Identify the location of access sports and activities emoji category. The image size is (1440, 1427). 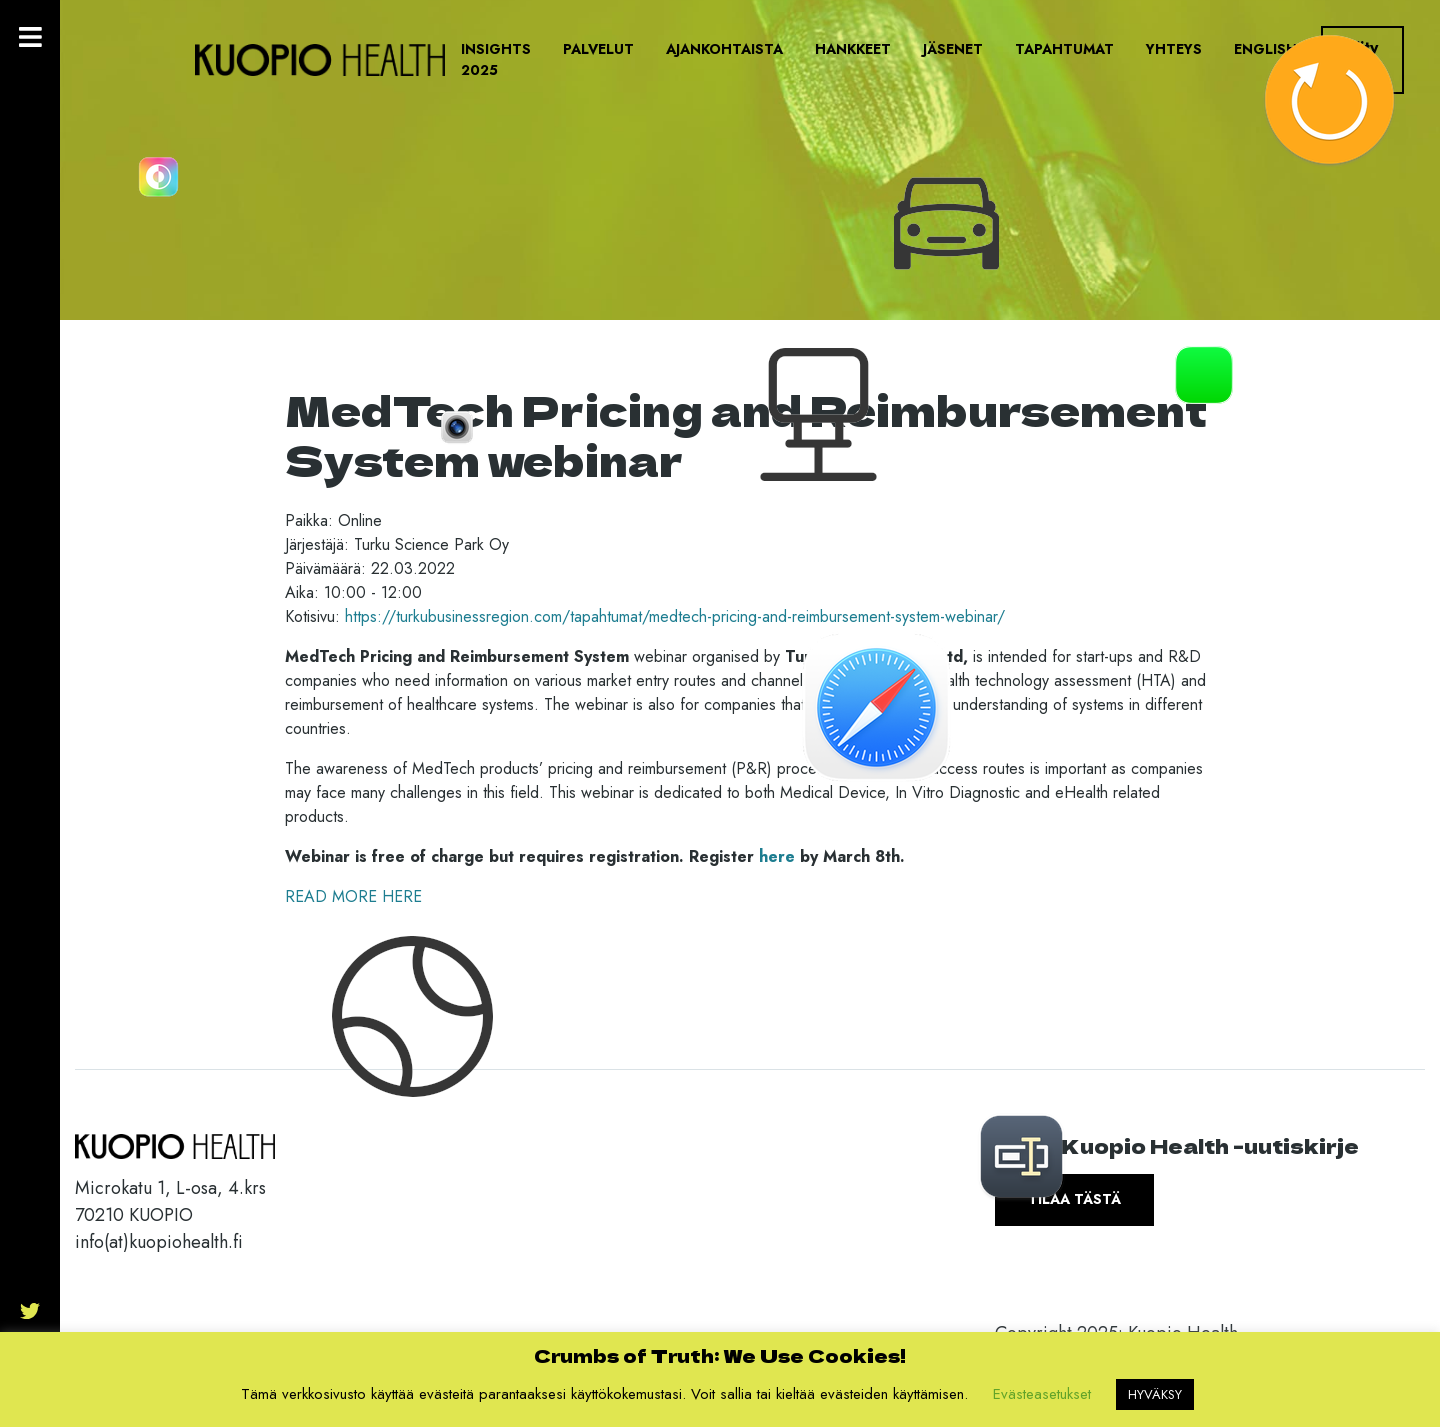
(412, 1016).